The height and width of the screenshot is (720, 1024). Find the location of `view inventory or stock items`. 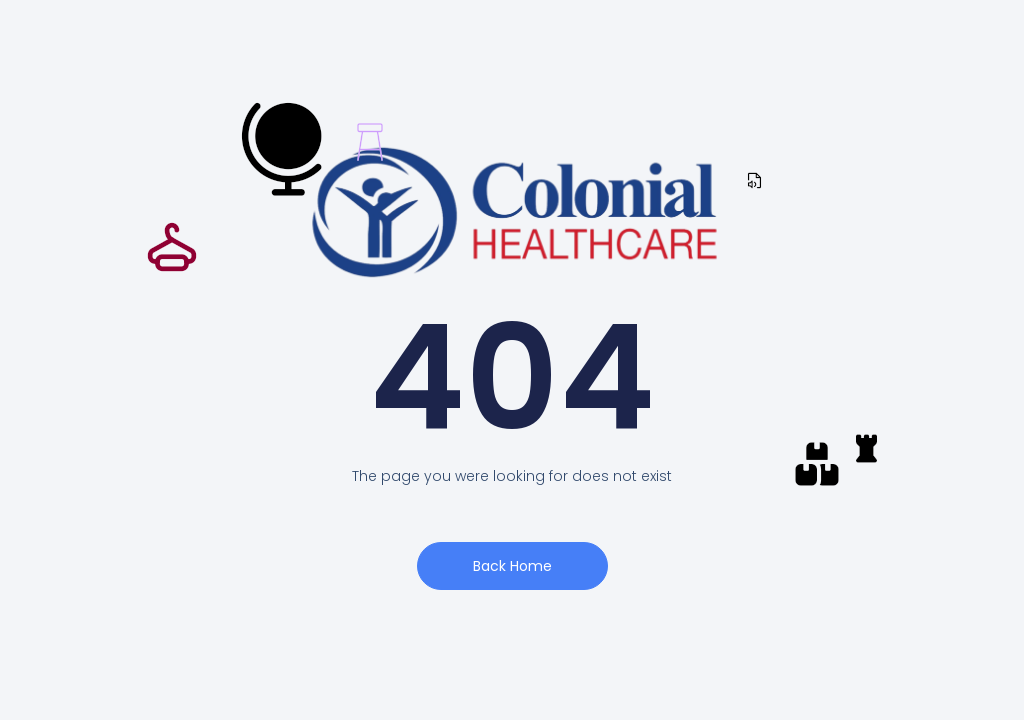

view inventory or stock items is located at coordinates (817, 464).